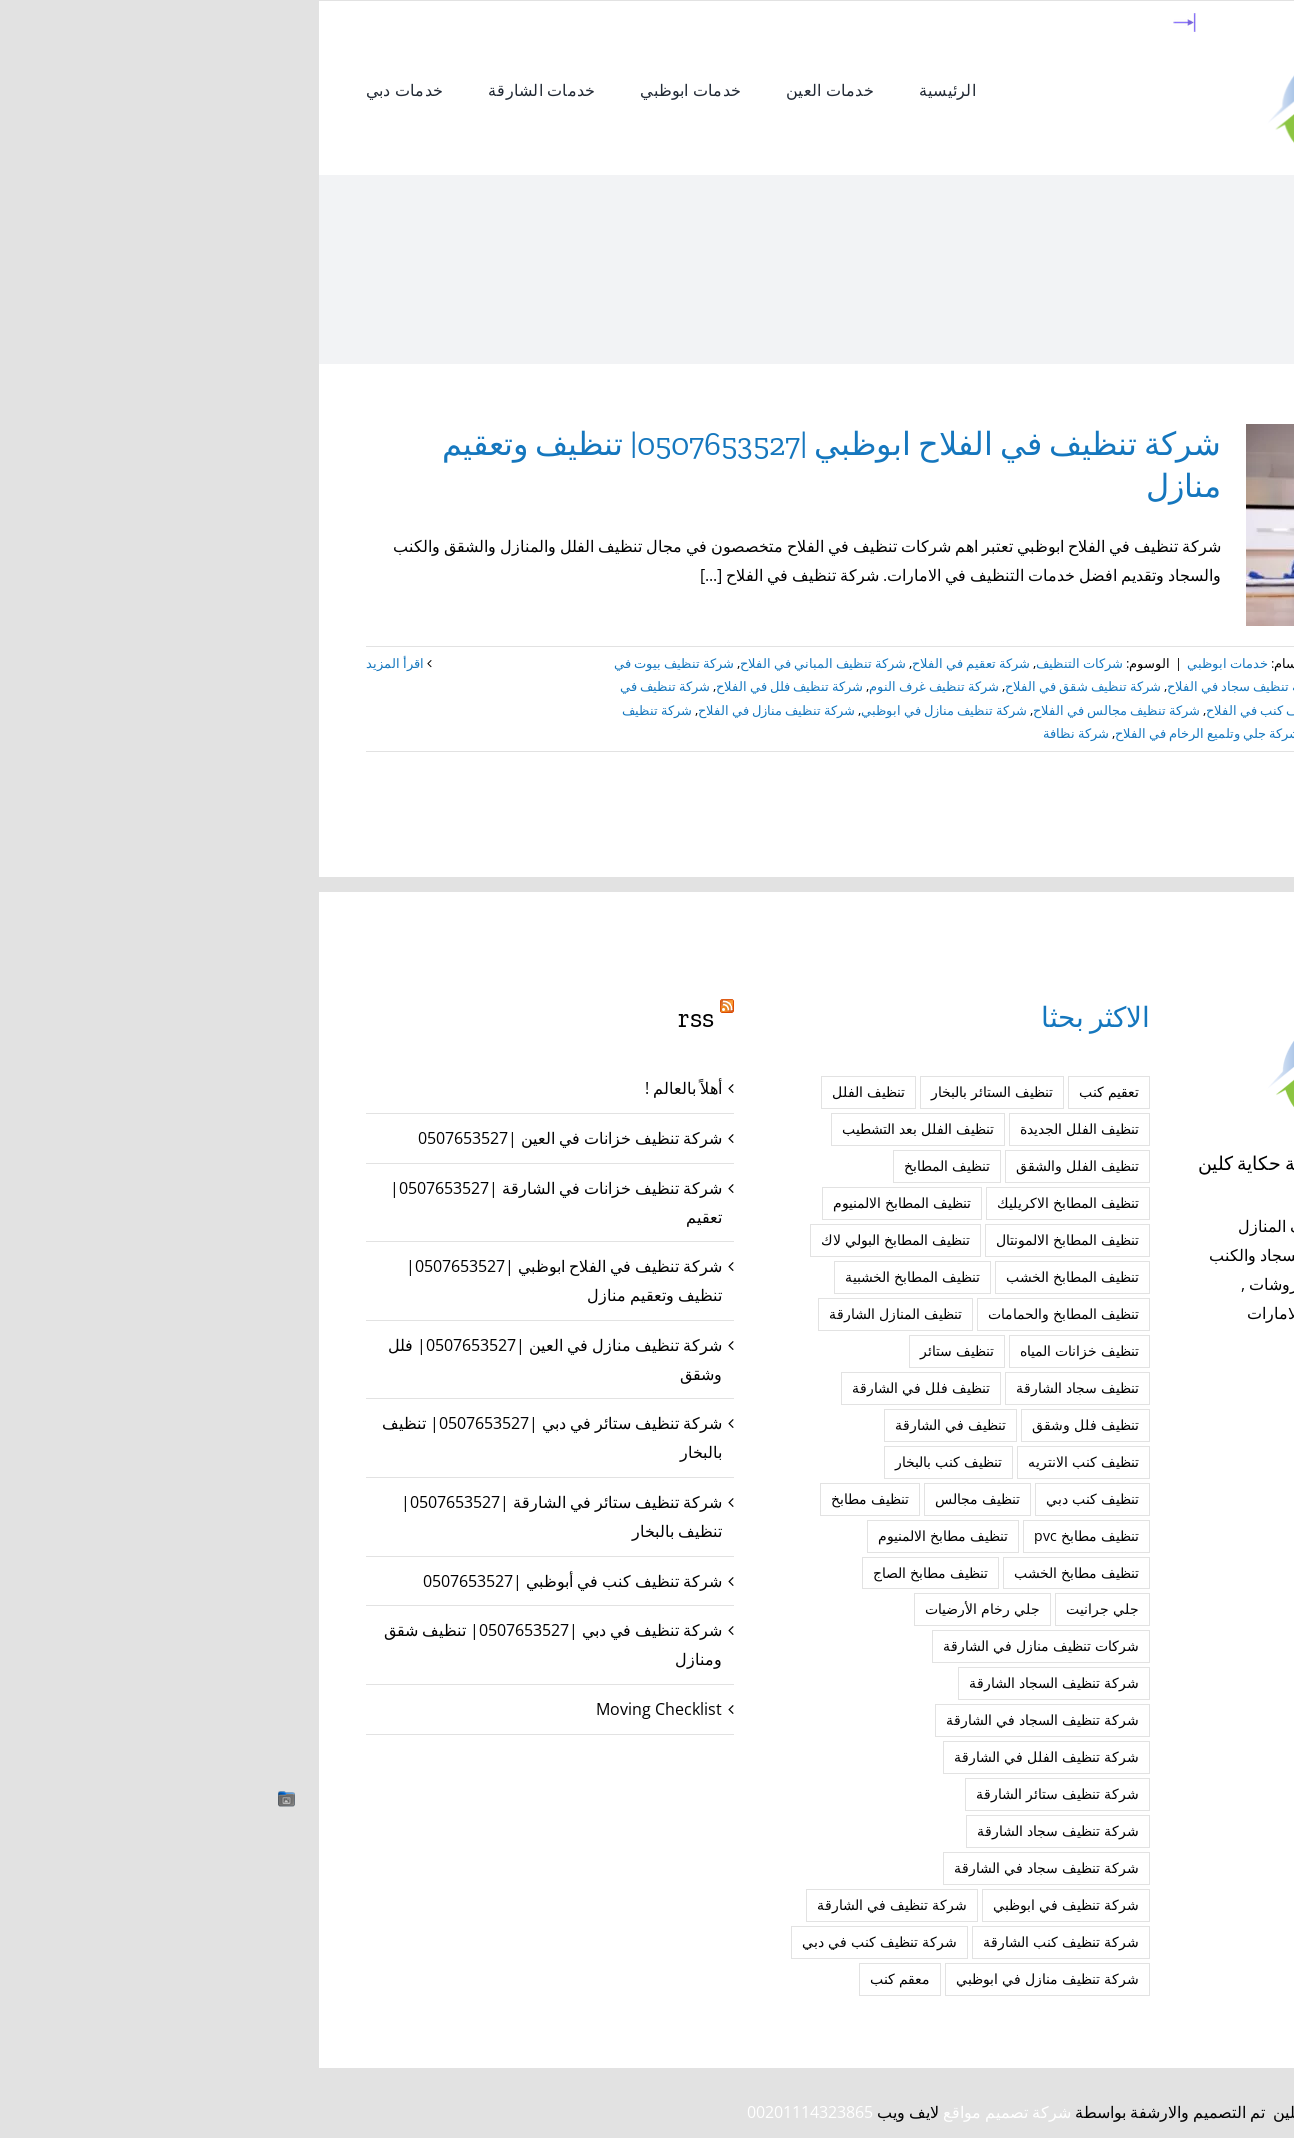 The image size is (1294, 2138). Describe the element at coordinates (286, 1798) in the screenshot. I see `open your pictures folder` at that location.